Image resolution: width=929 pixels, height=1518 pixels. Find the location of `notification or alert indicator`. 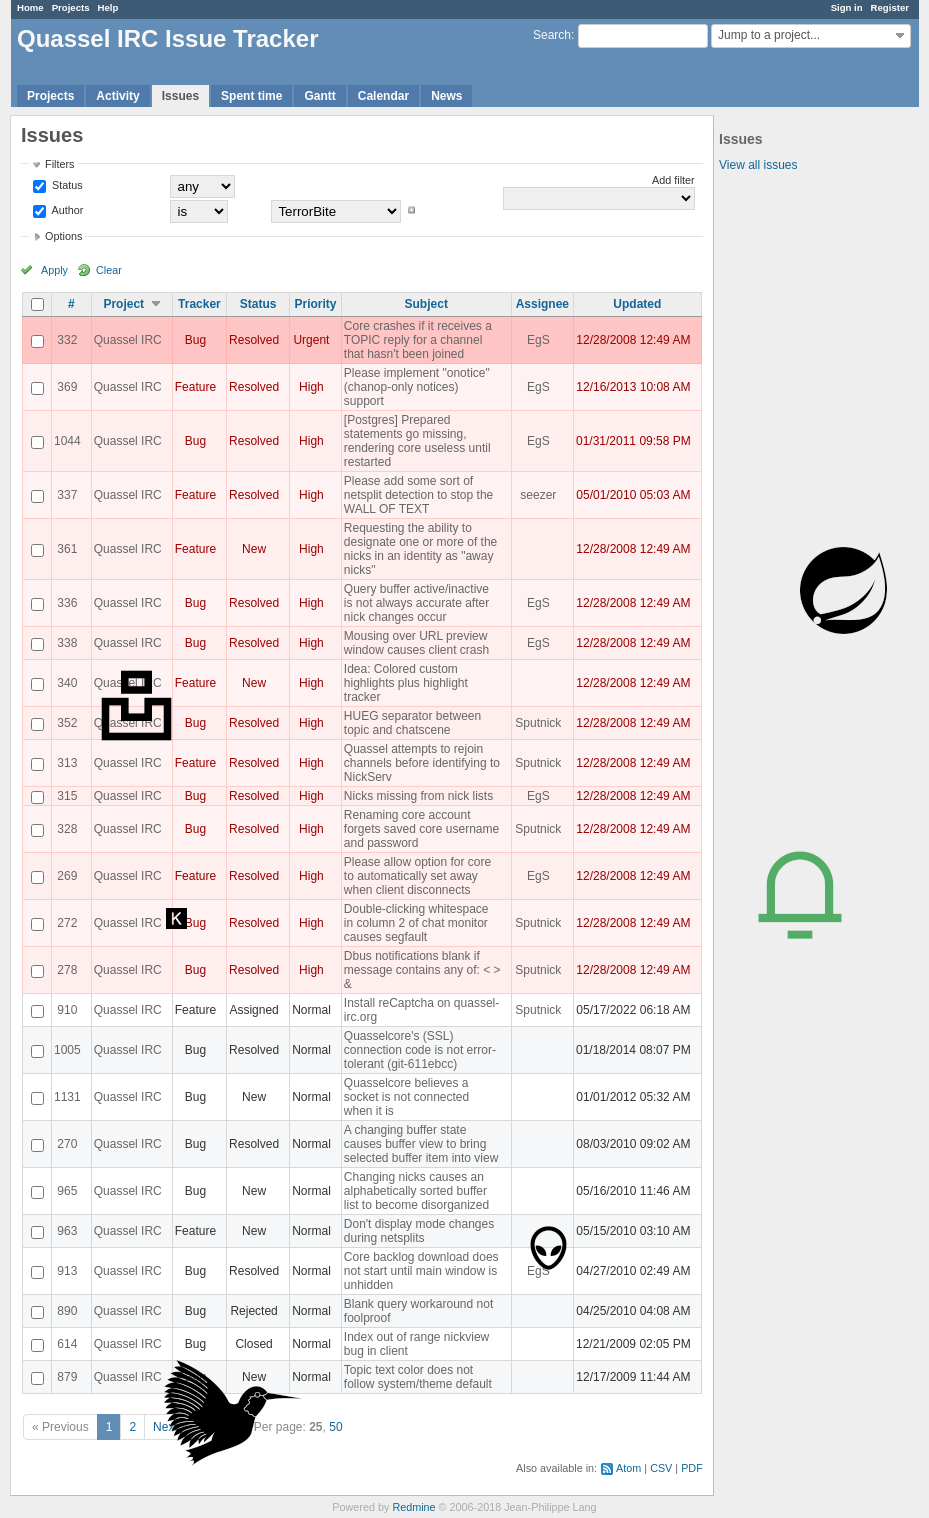

notification or alert indicator is located at coordinates (800, 893).